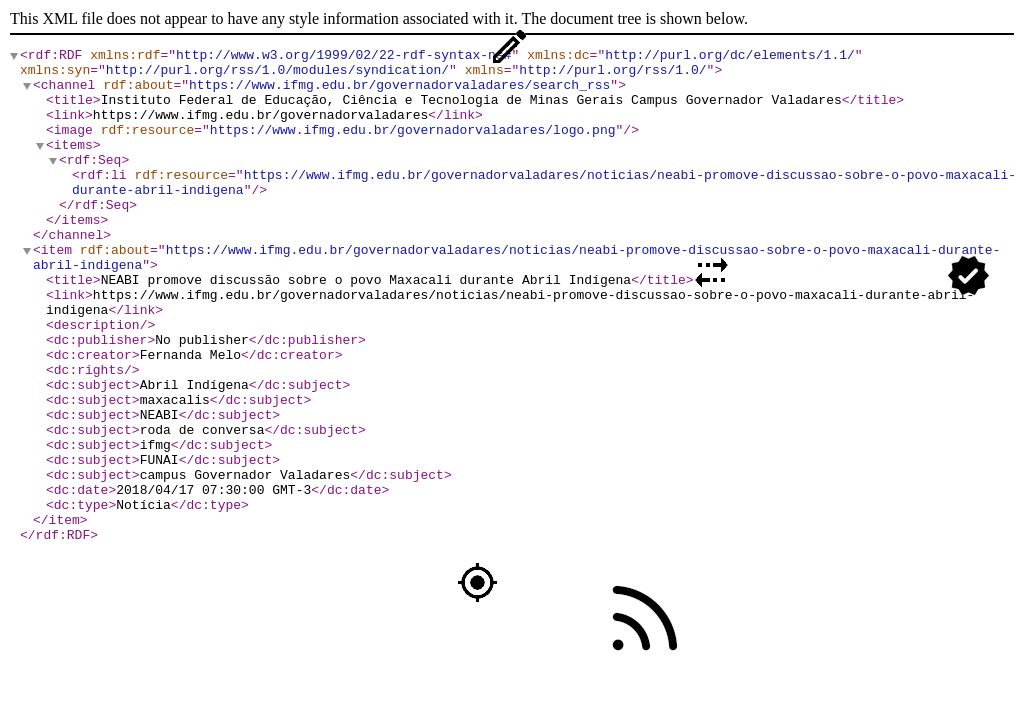  I want to click on subscribe to RSS feed, so click(645, 618).